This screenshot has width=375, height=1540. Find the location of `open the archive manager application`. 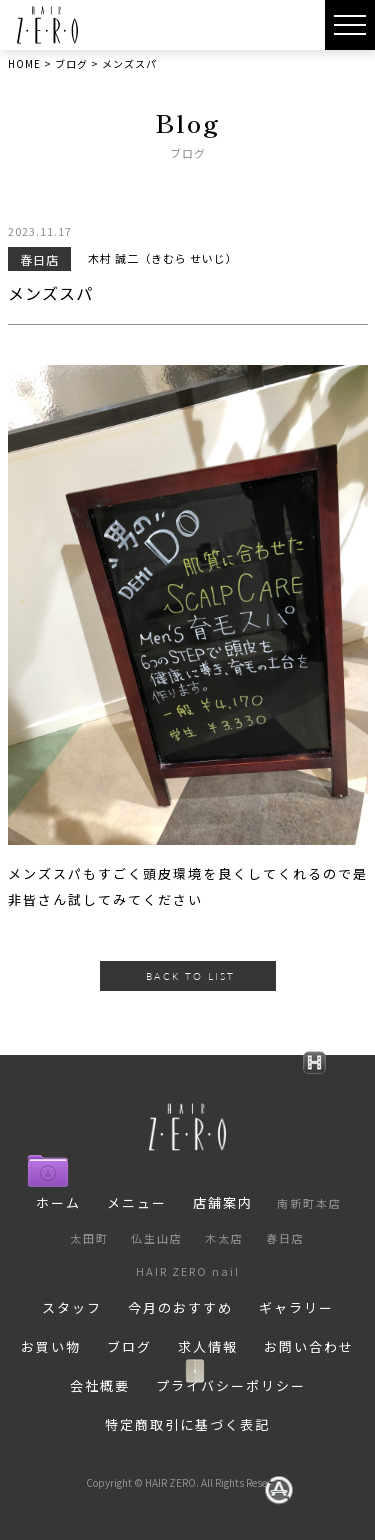

open the archive manager application is located at coordinates (195, 1371).